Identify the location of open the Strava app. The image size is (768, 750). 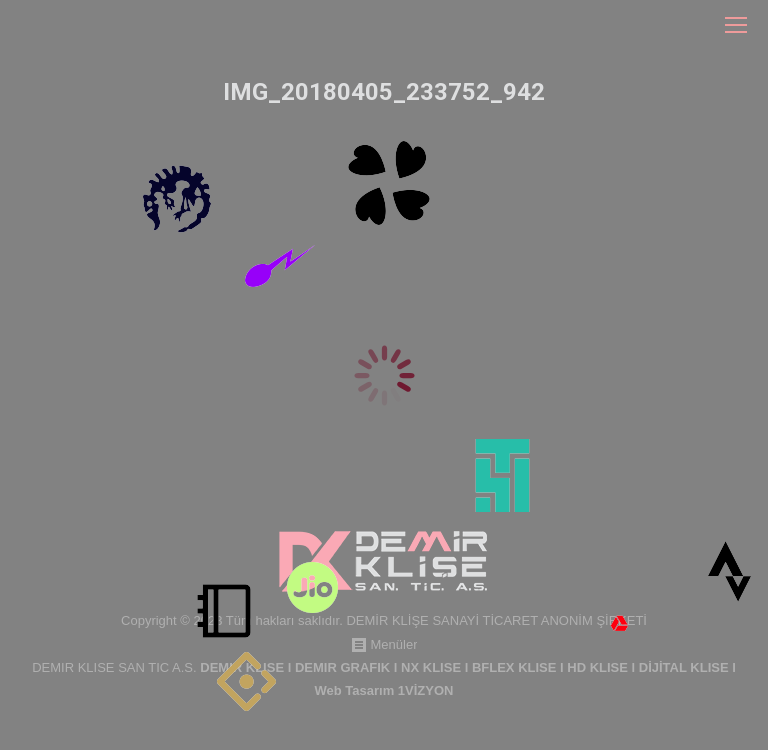
(729, 571).